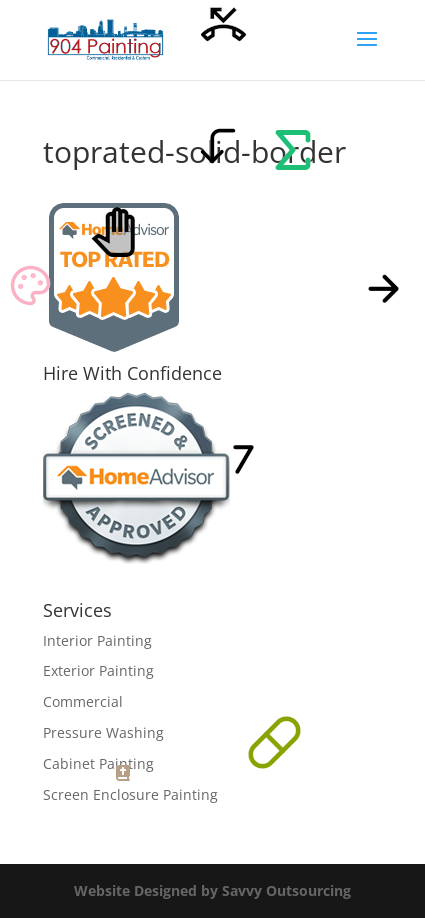 The image size is (425, 918). Describe the element at coordinates (114, 232) in the screenshot. I see `stop or halt an action` at that location.